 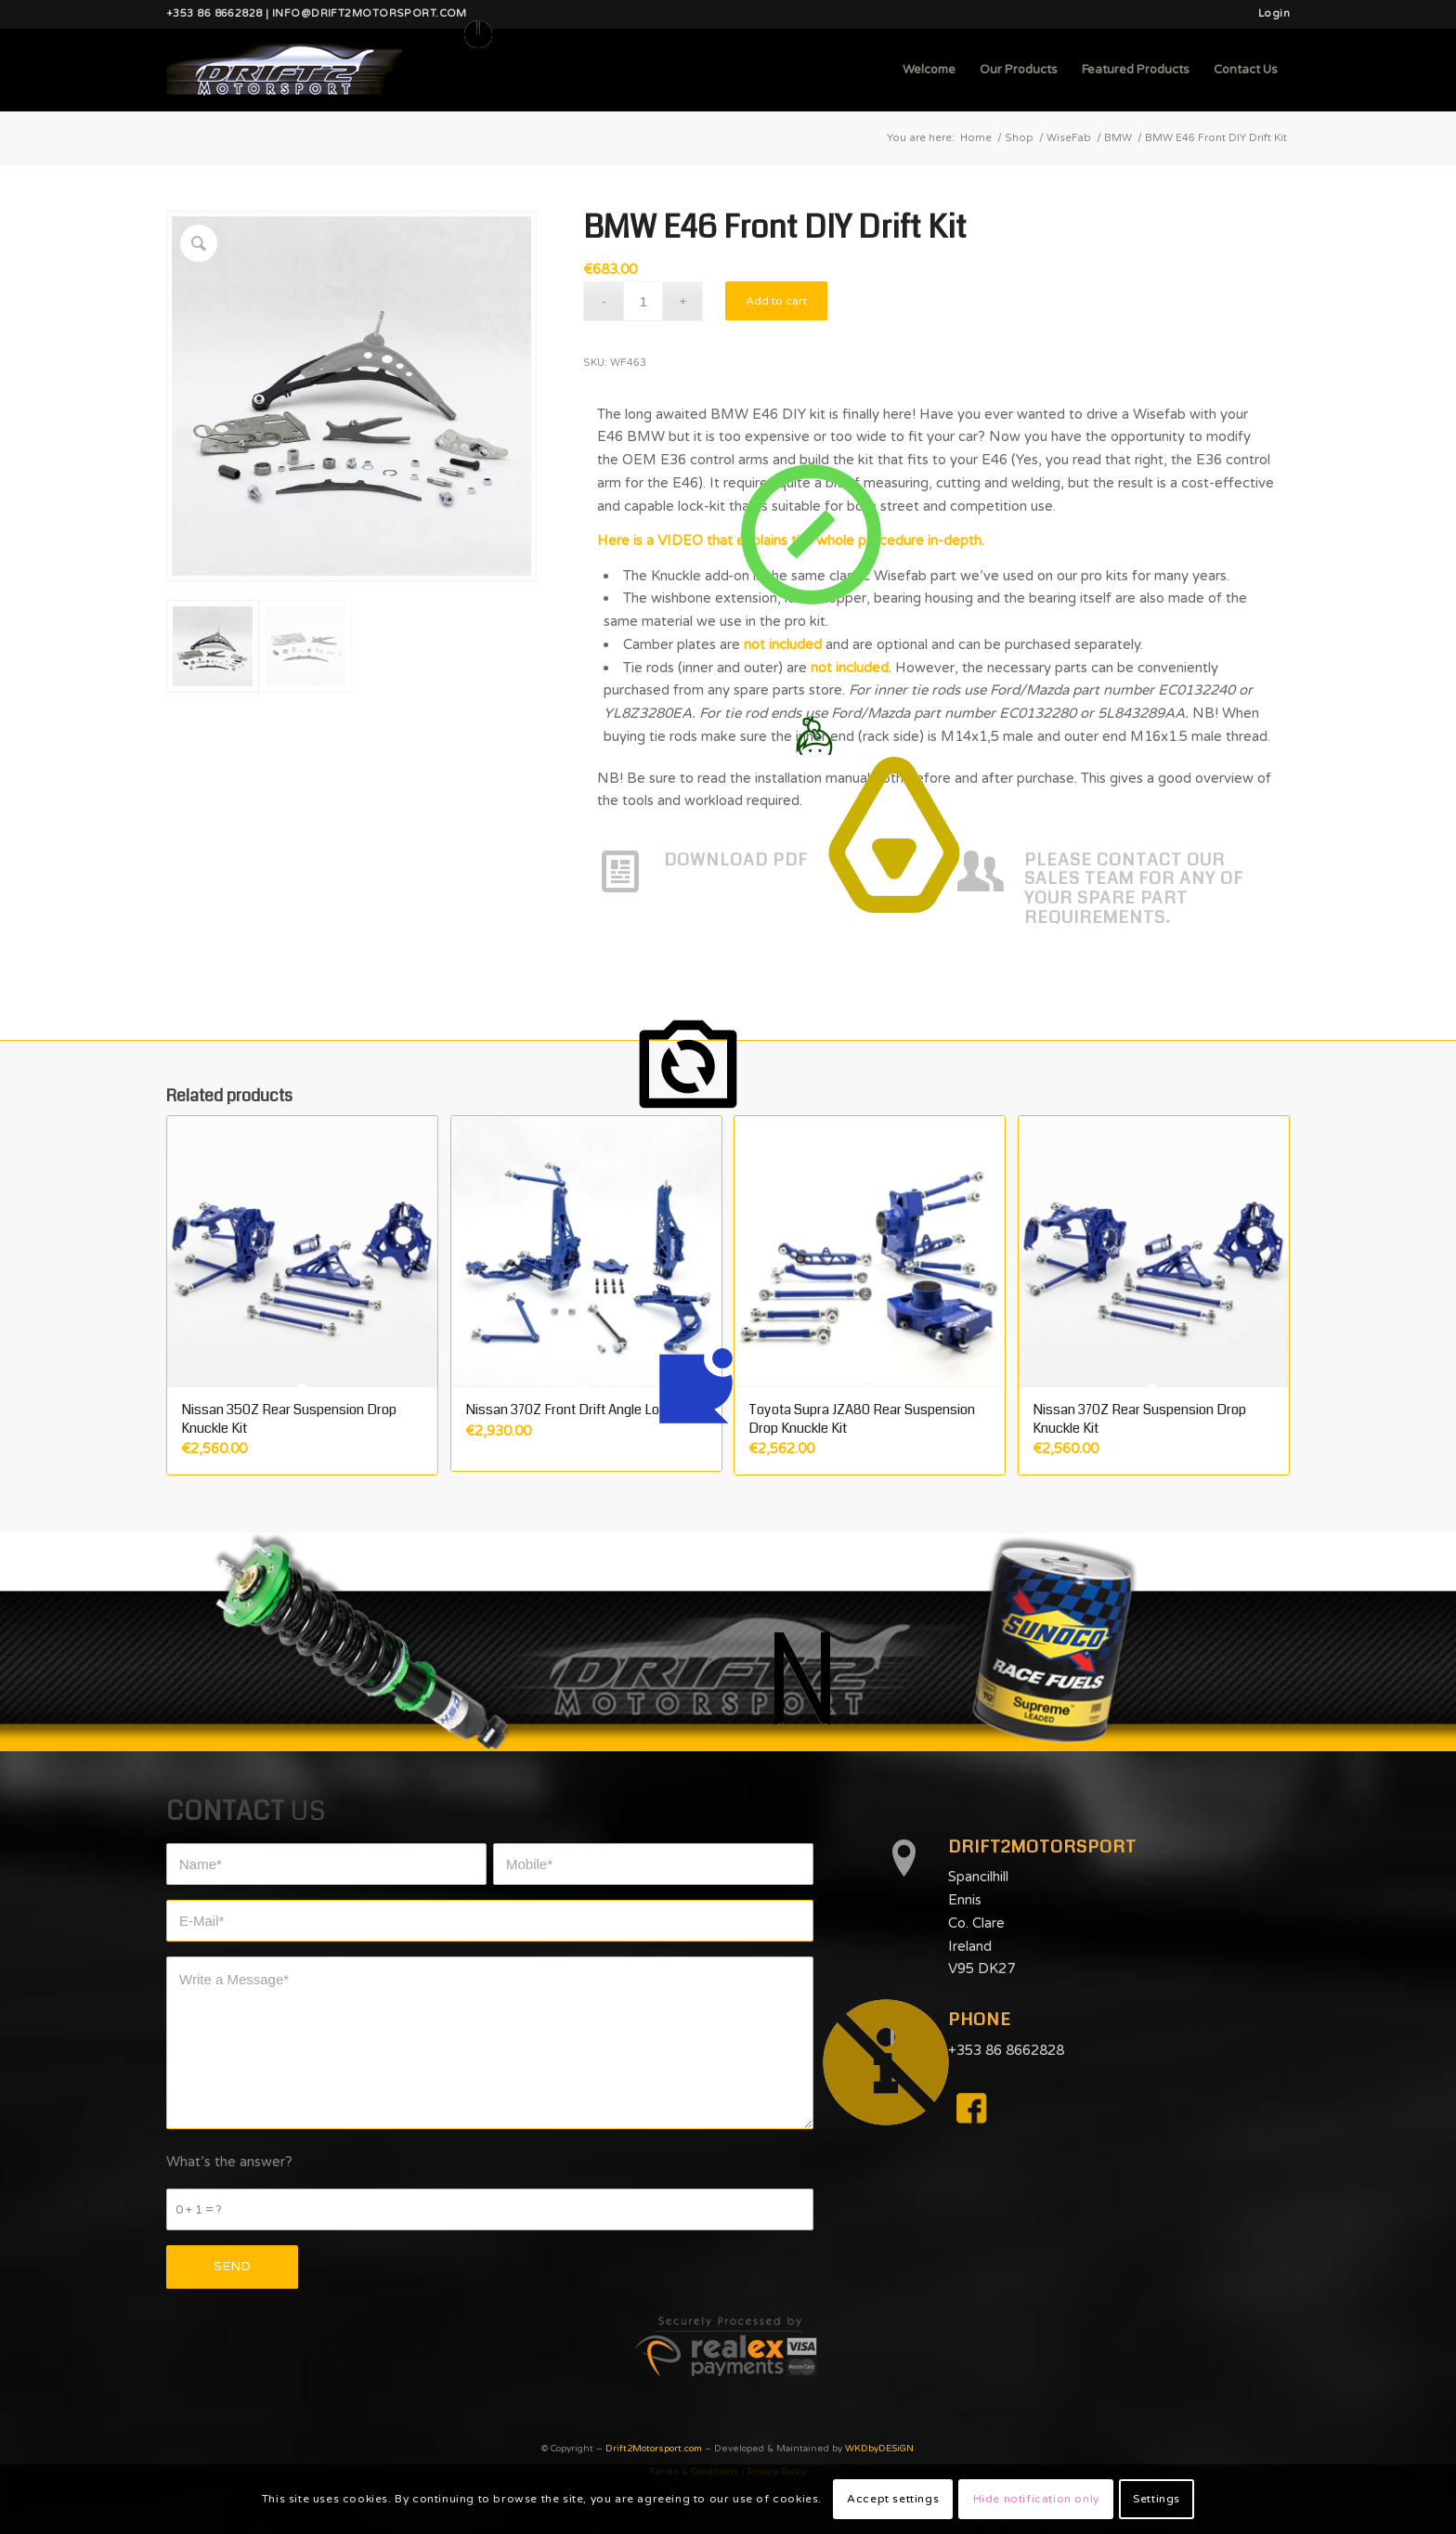 What do you see at coordinates (478, 34) in the screenshot?
I see `power off or shut down the device` at bounding box center [478, 34].